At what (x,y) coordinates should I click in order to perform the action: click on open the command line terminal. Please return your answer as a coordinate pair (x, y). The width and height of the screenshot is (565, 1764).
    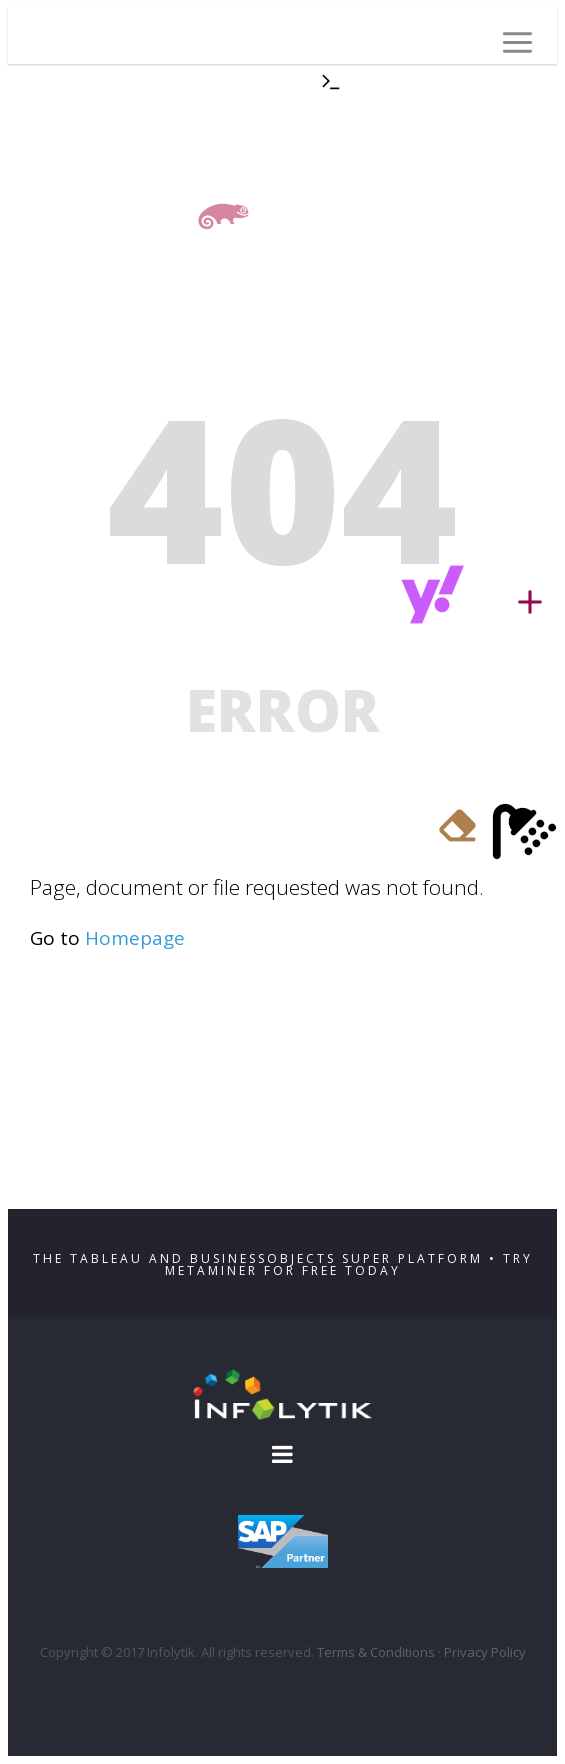
    Looking at the image, I should click on (331, 81).